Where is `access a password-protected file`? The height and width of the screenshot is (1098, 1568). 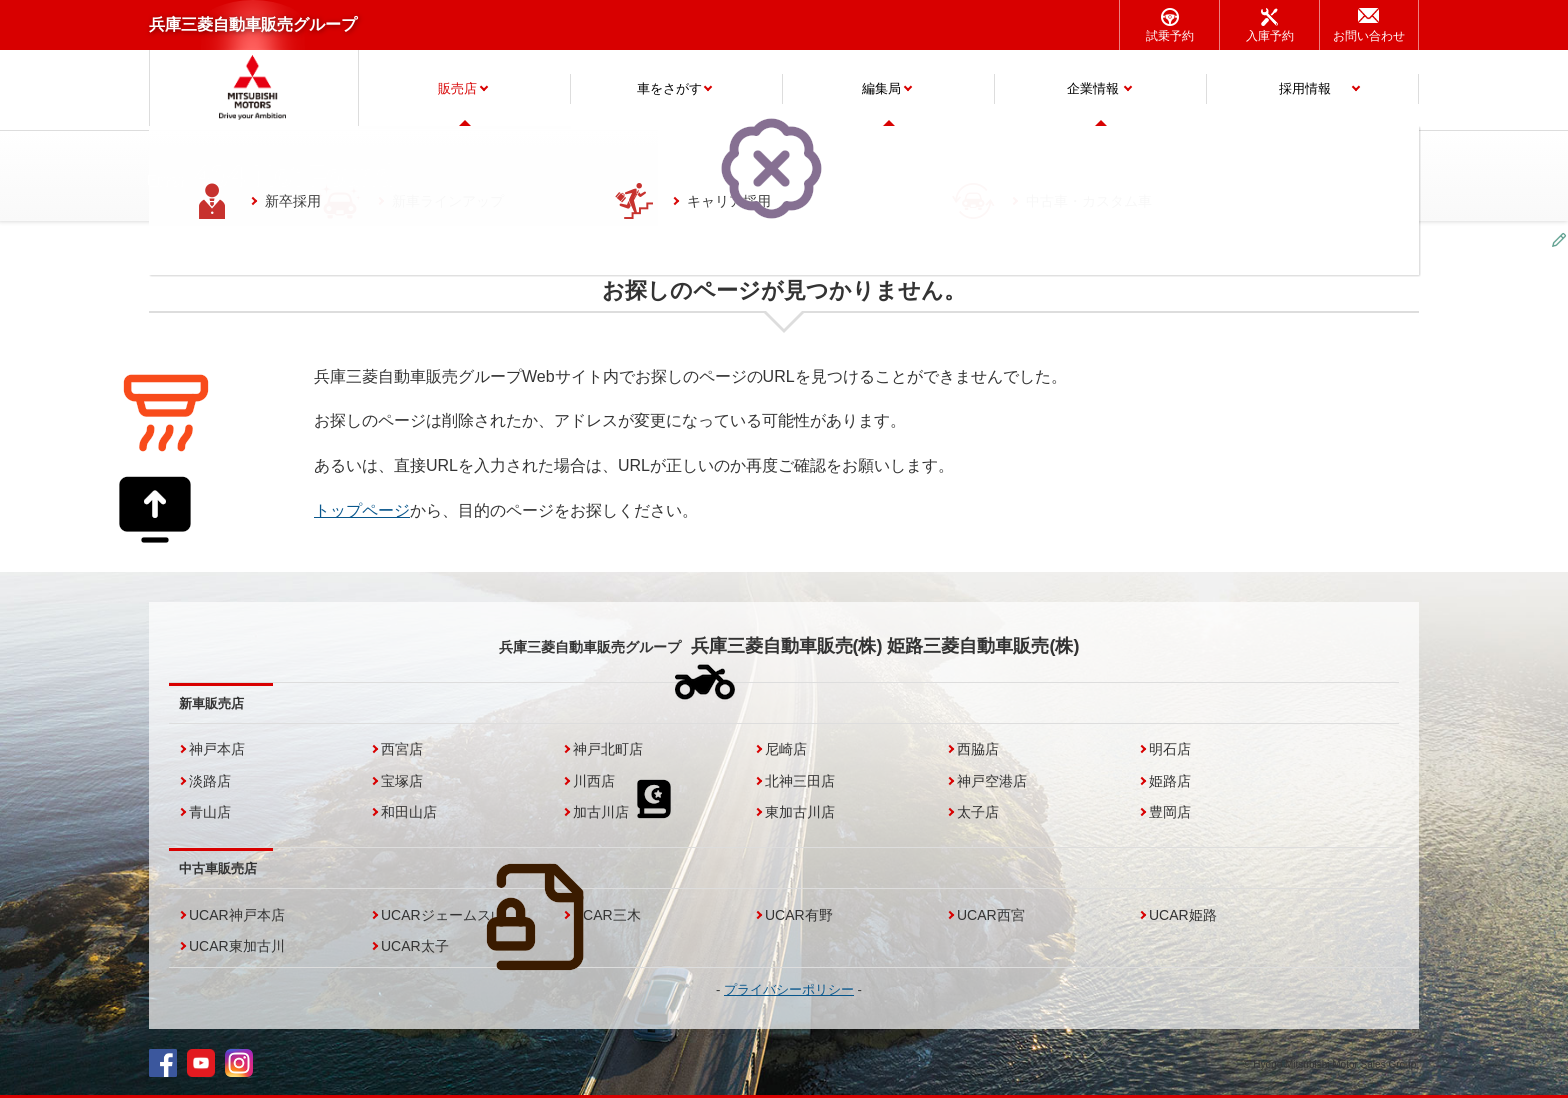
access a password-protected file is located at coordinates (540, 917).